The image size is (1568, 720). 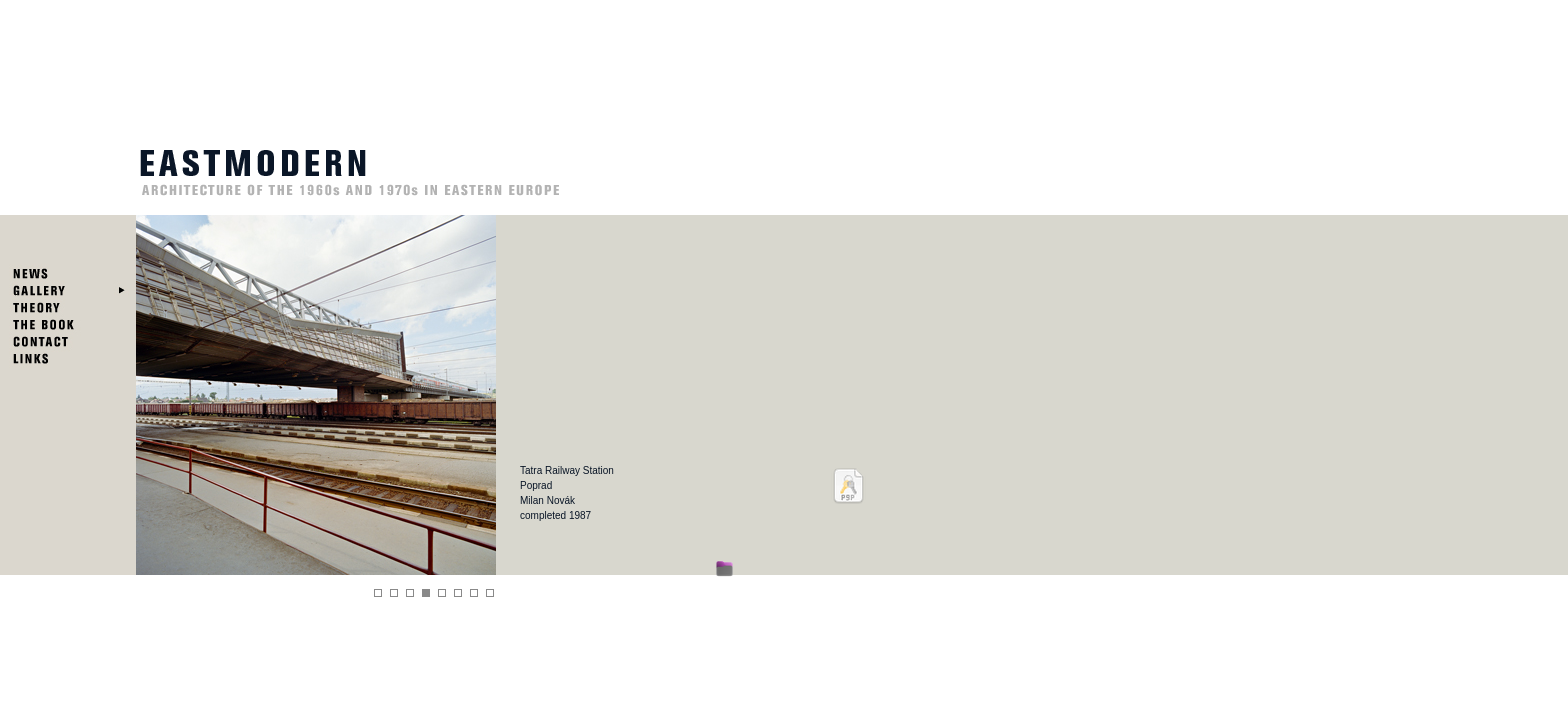 What do you see at coordinates (724, 568) in the screenshot?
I see `indicates a valid drop target for moving files into this folder` at bounding box center [724, 568].